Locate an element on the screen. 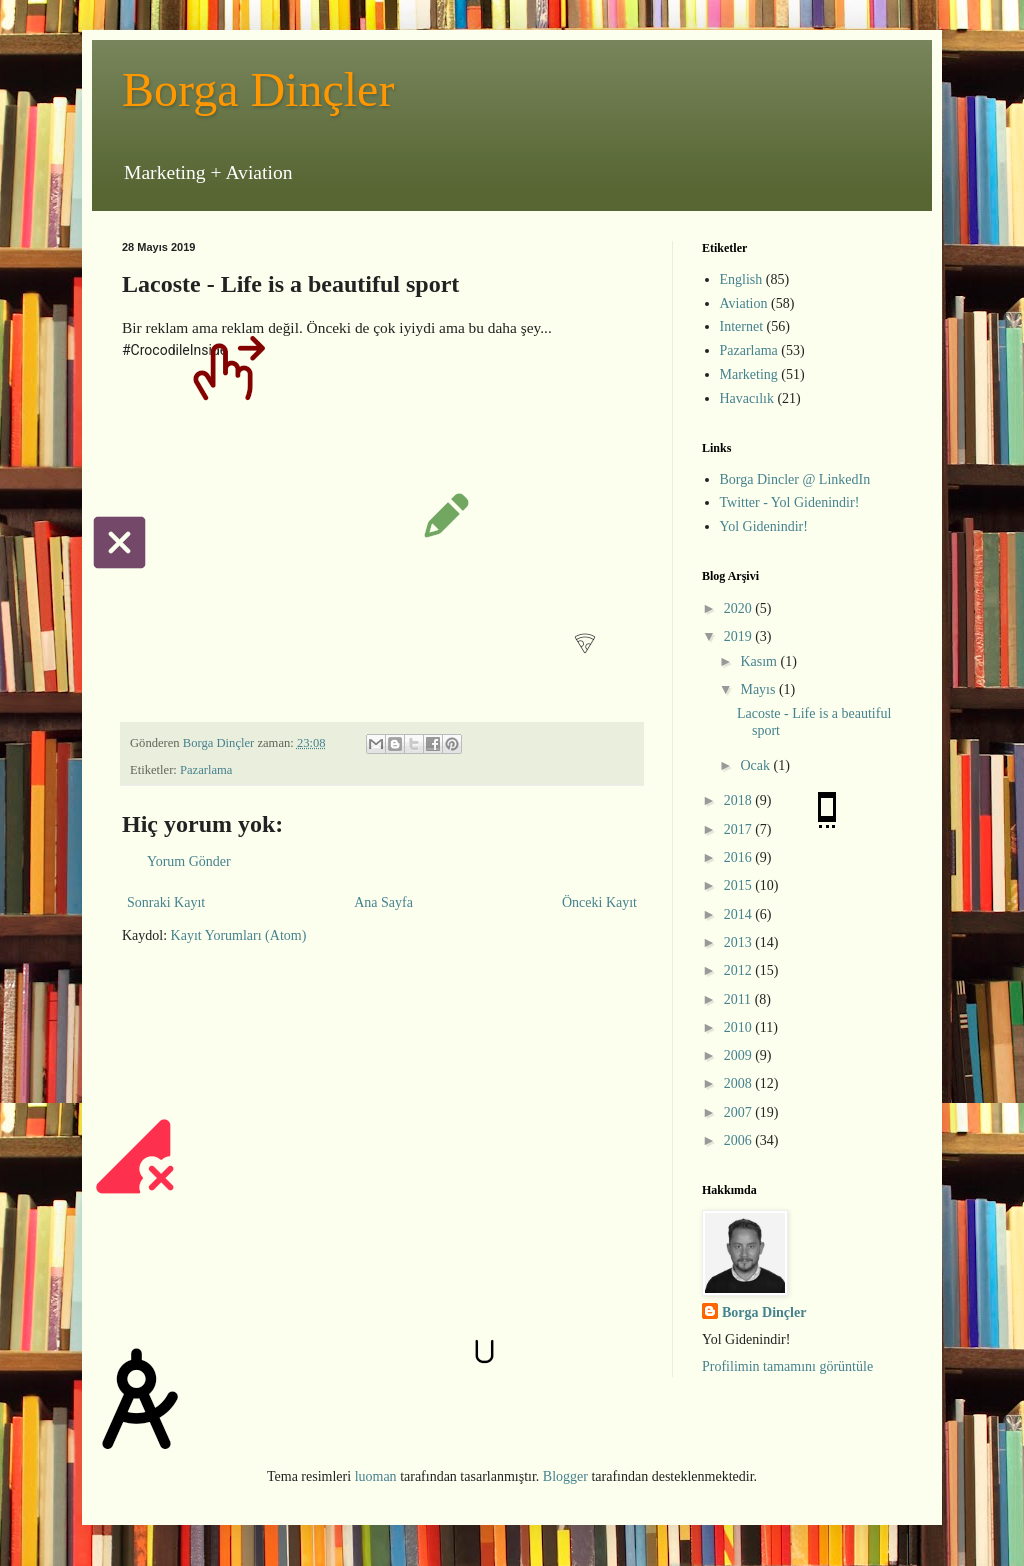  close or dismiss a modal window is located at coordinates (119, 542).